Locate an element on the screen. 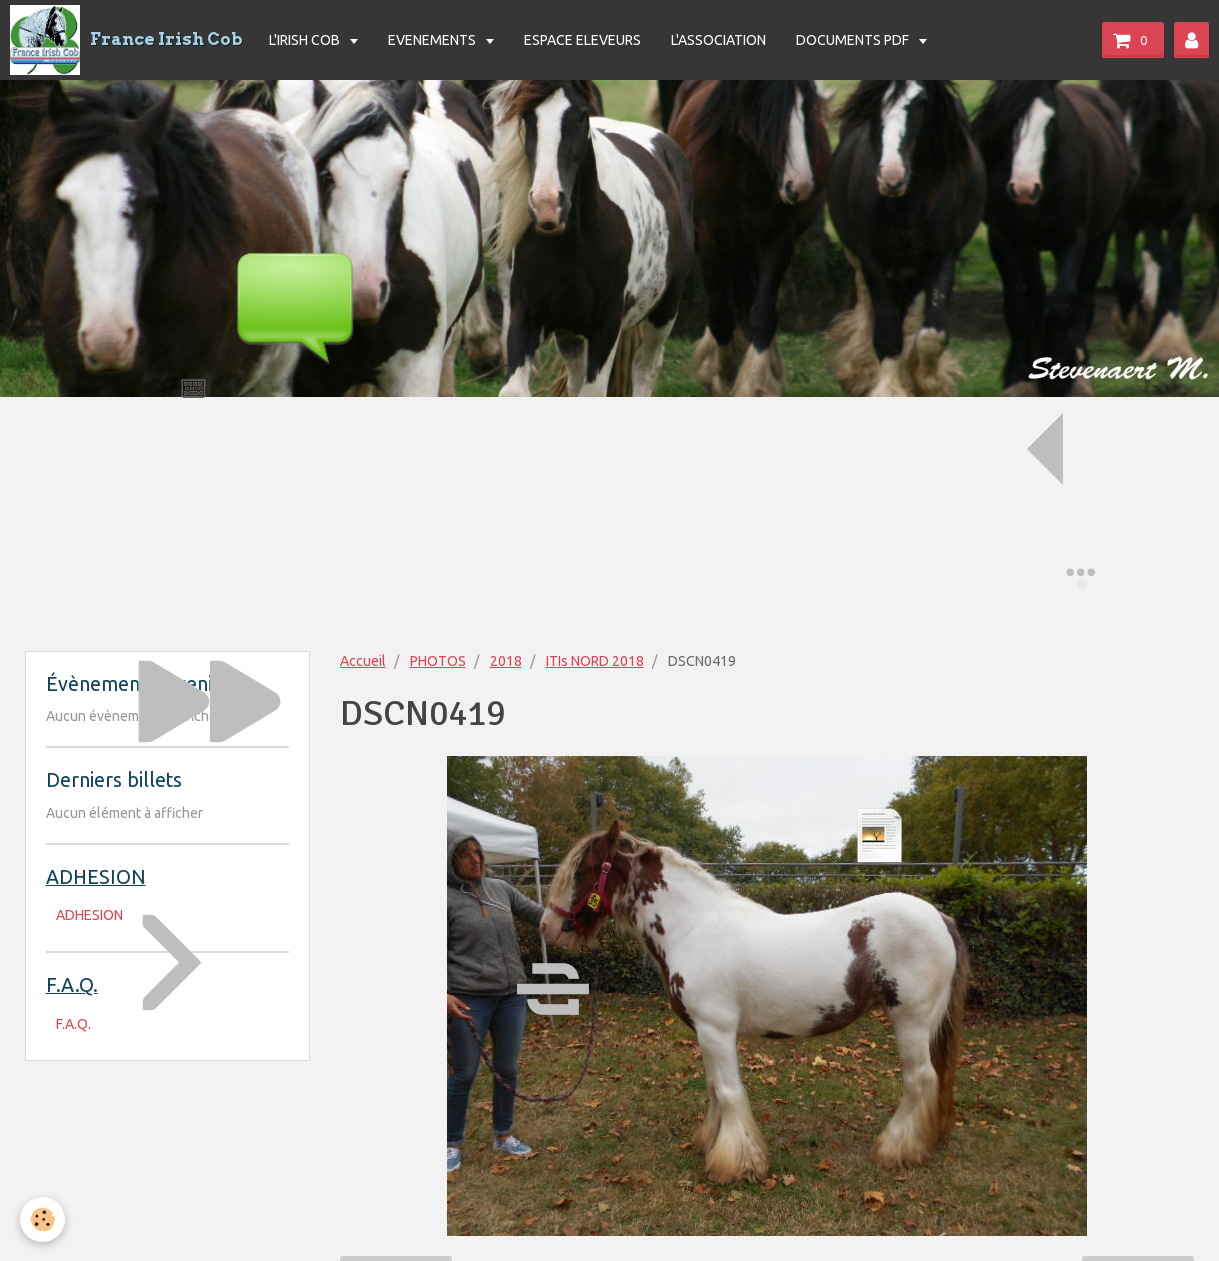 Image resolution: width=1219 pixels, height=1261 pixels. skip forward in media playback is located at coordinates (210, 701).